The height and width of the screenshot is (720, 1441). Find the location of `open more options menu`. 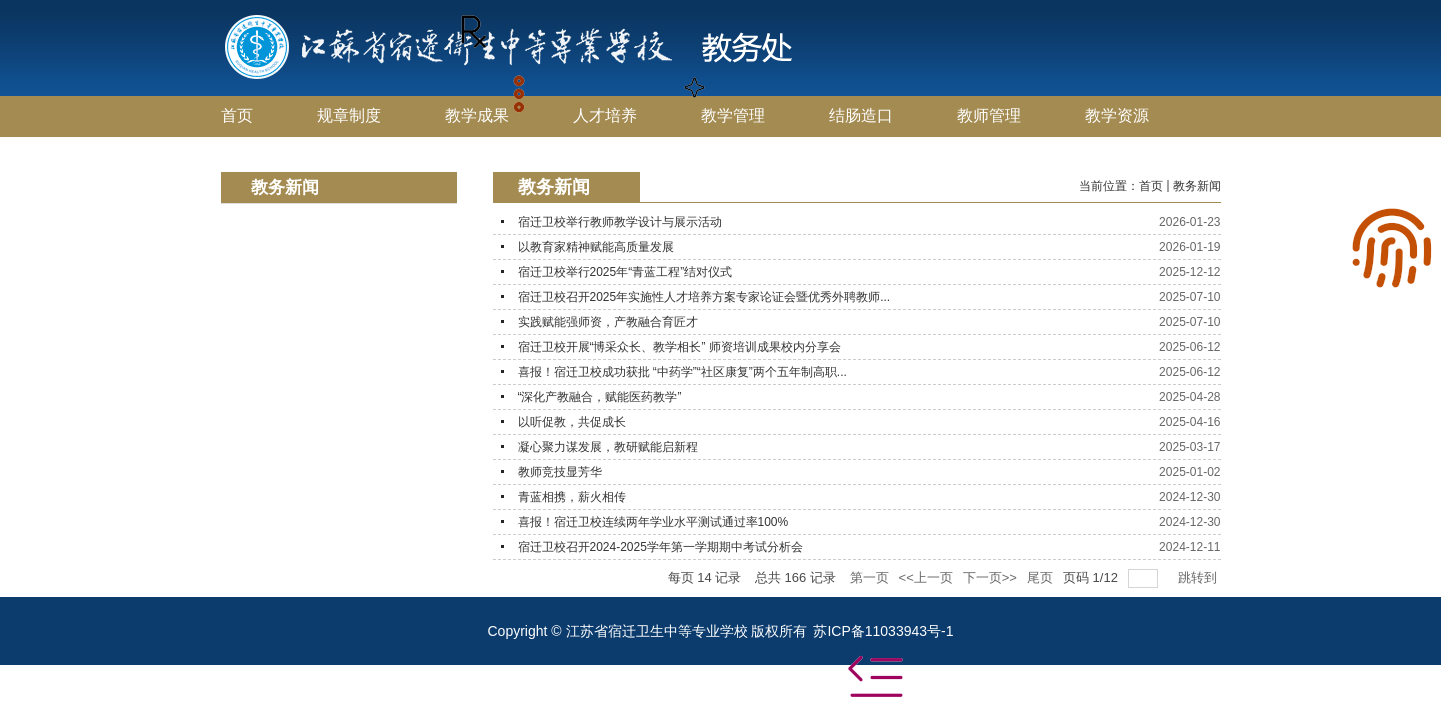

open more options menu is located at coordinates (519, 94).